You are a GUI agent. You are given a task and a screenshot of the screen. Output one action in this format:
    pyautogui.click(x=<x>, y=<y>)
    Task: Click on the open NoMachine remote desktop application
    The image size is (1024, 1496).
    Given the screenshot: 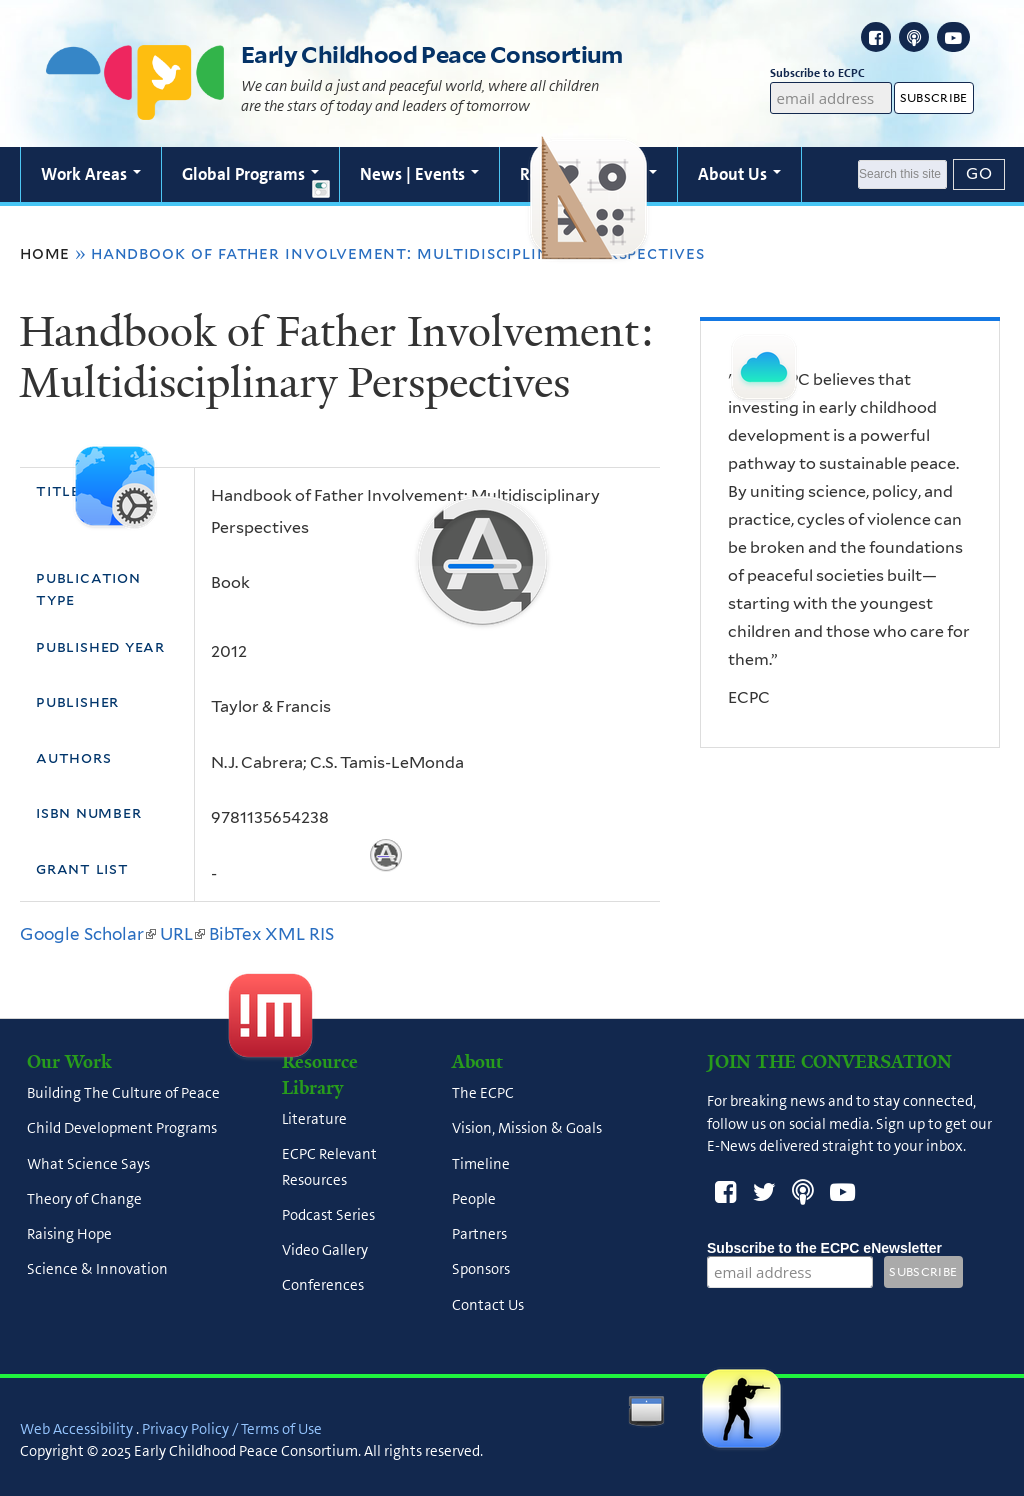 What is the action you would take?
    pyautogui.click(x=270, y=1015)
    